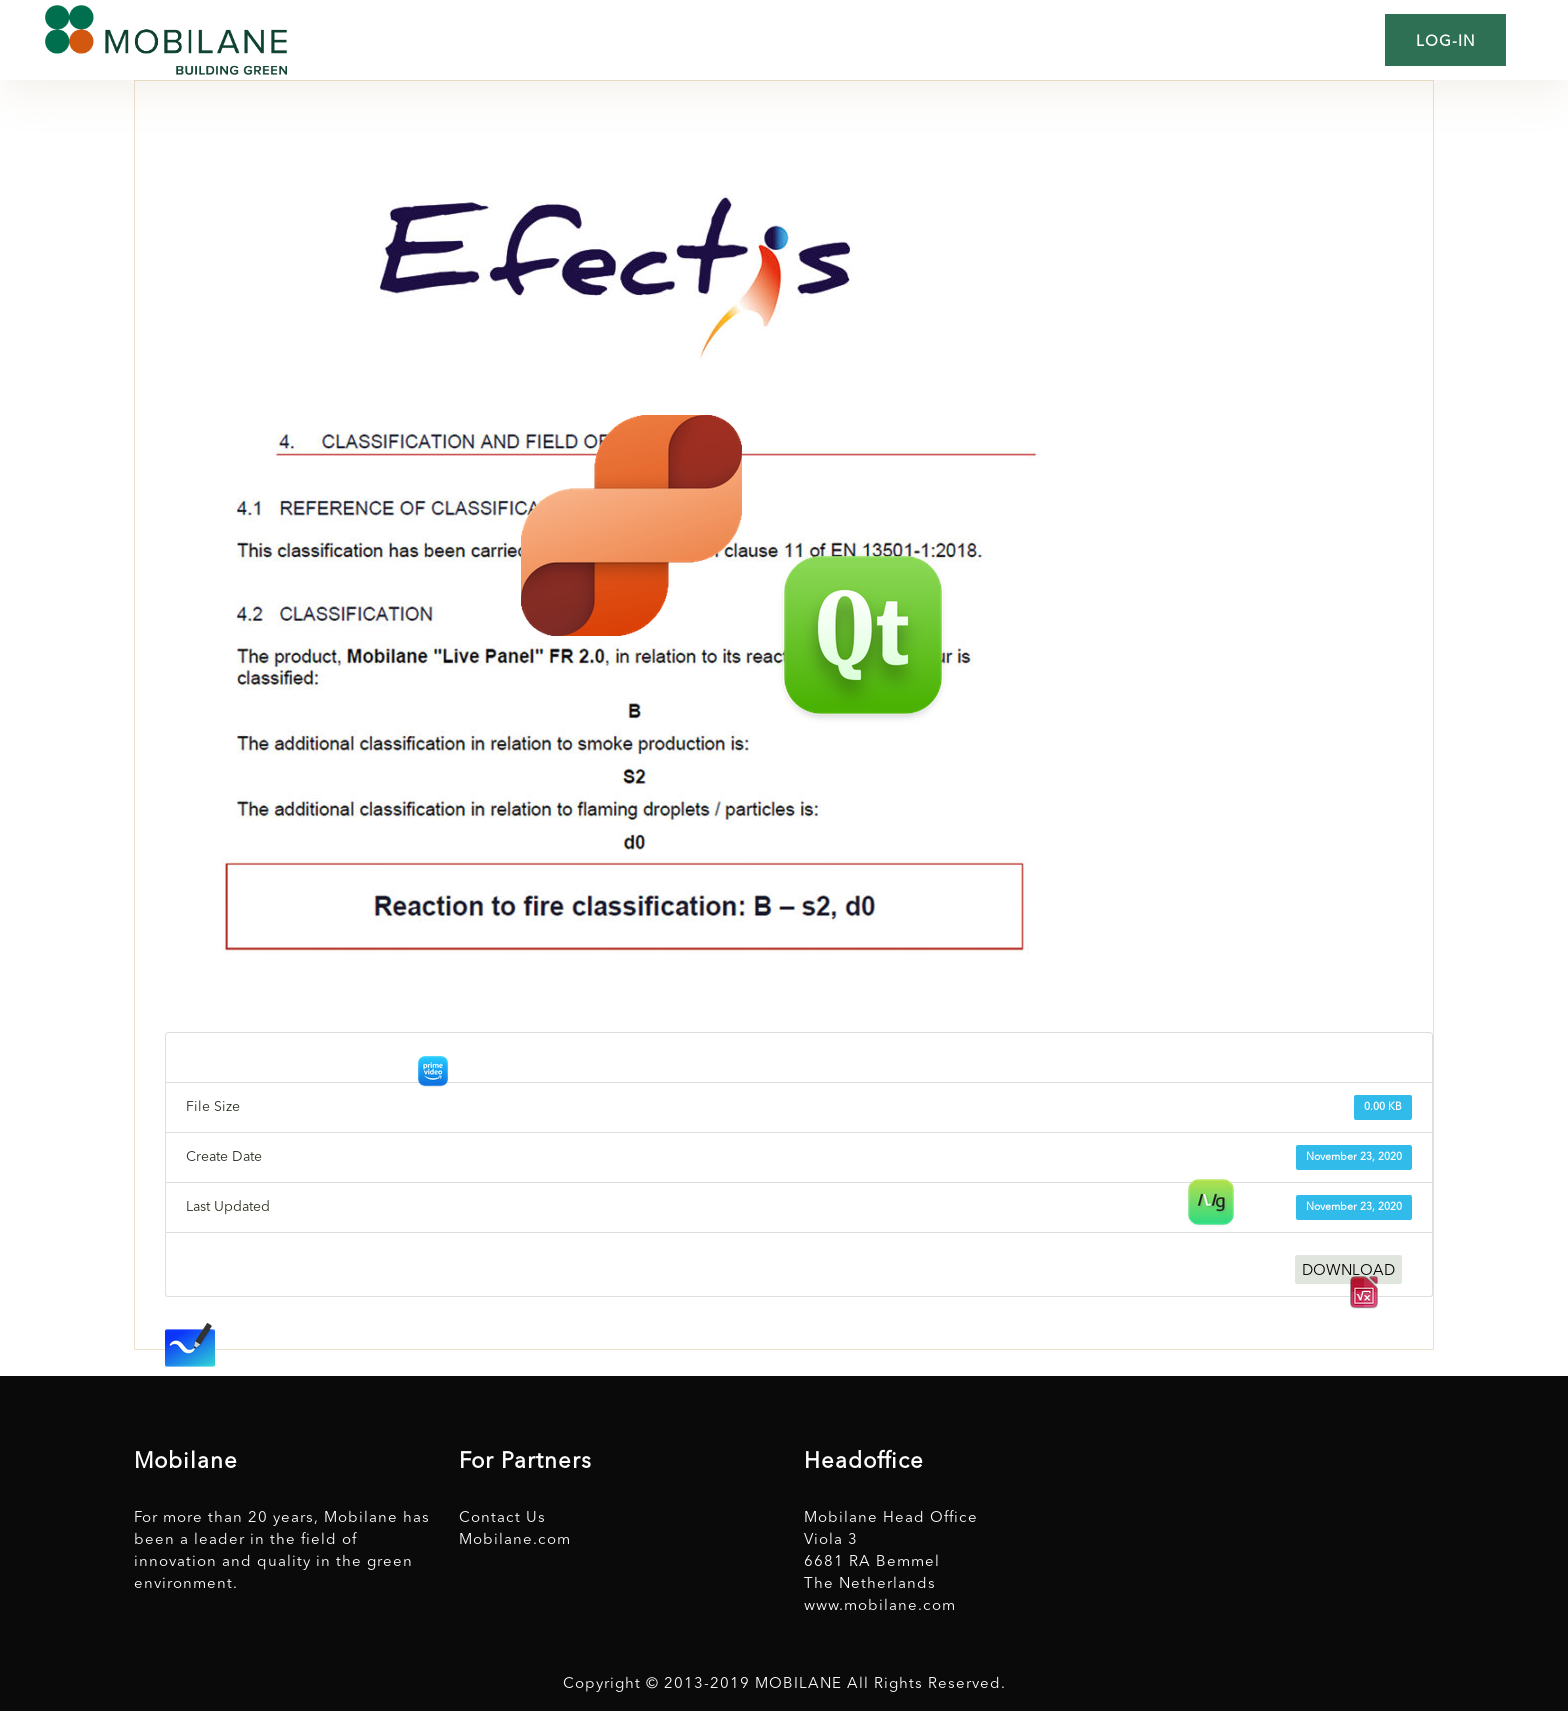 The image size is (1568, 1711). I want to click on open Qt application framework, so click(863, 635).